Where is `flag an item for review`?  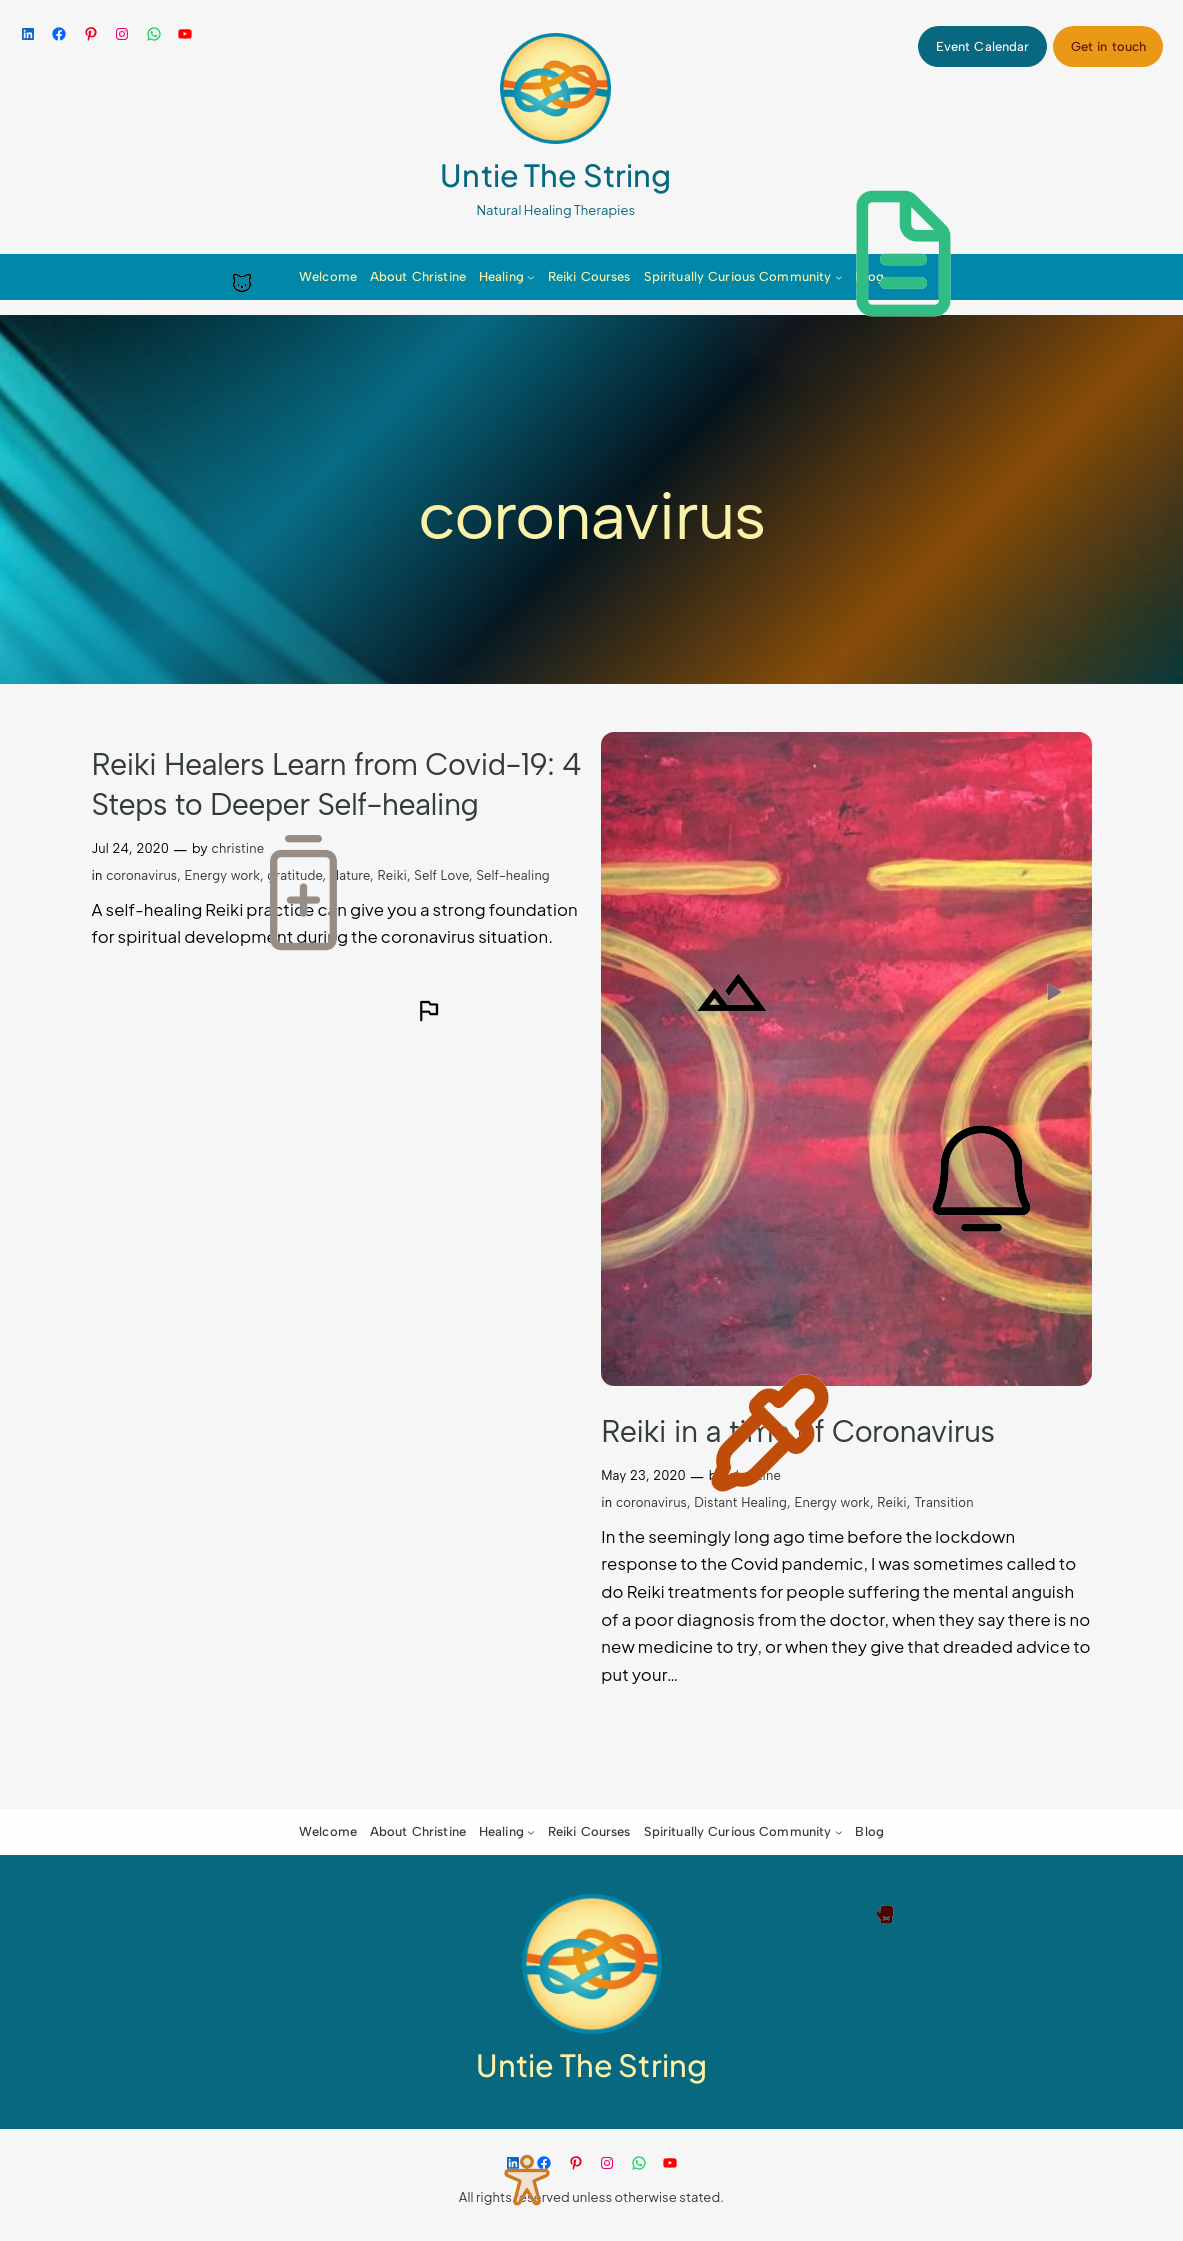
flag an item for review is located at coordinates (428, 1010).